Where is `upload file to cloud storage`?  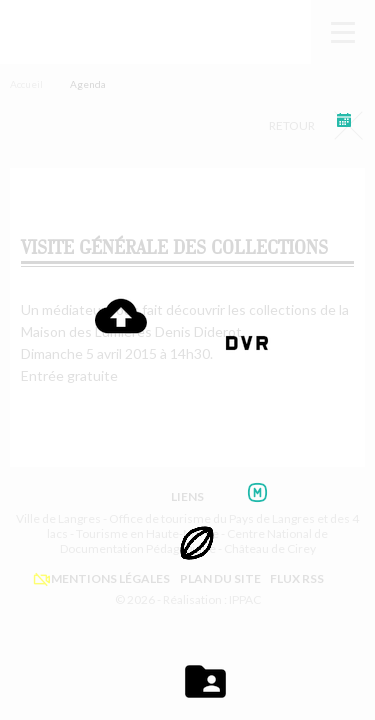 upload file to cloud storage is located at coordinates (121, 316).